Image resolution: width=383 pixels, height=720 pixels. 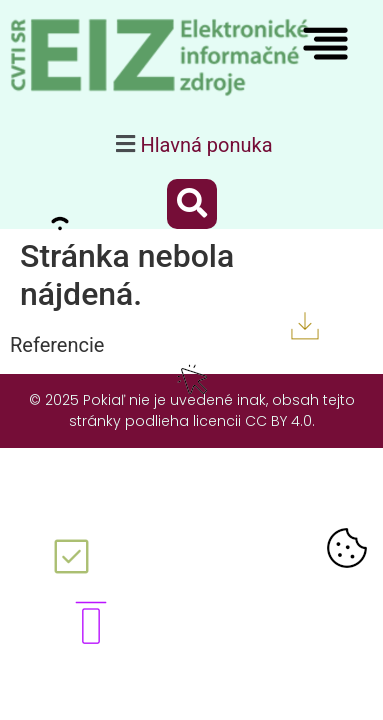 What do you see at coordinates (305, 327) in the screenshot?
I see `download a file` at bounding box center [305, 327].